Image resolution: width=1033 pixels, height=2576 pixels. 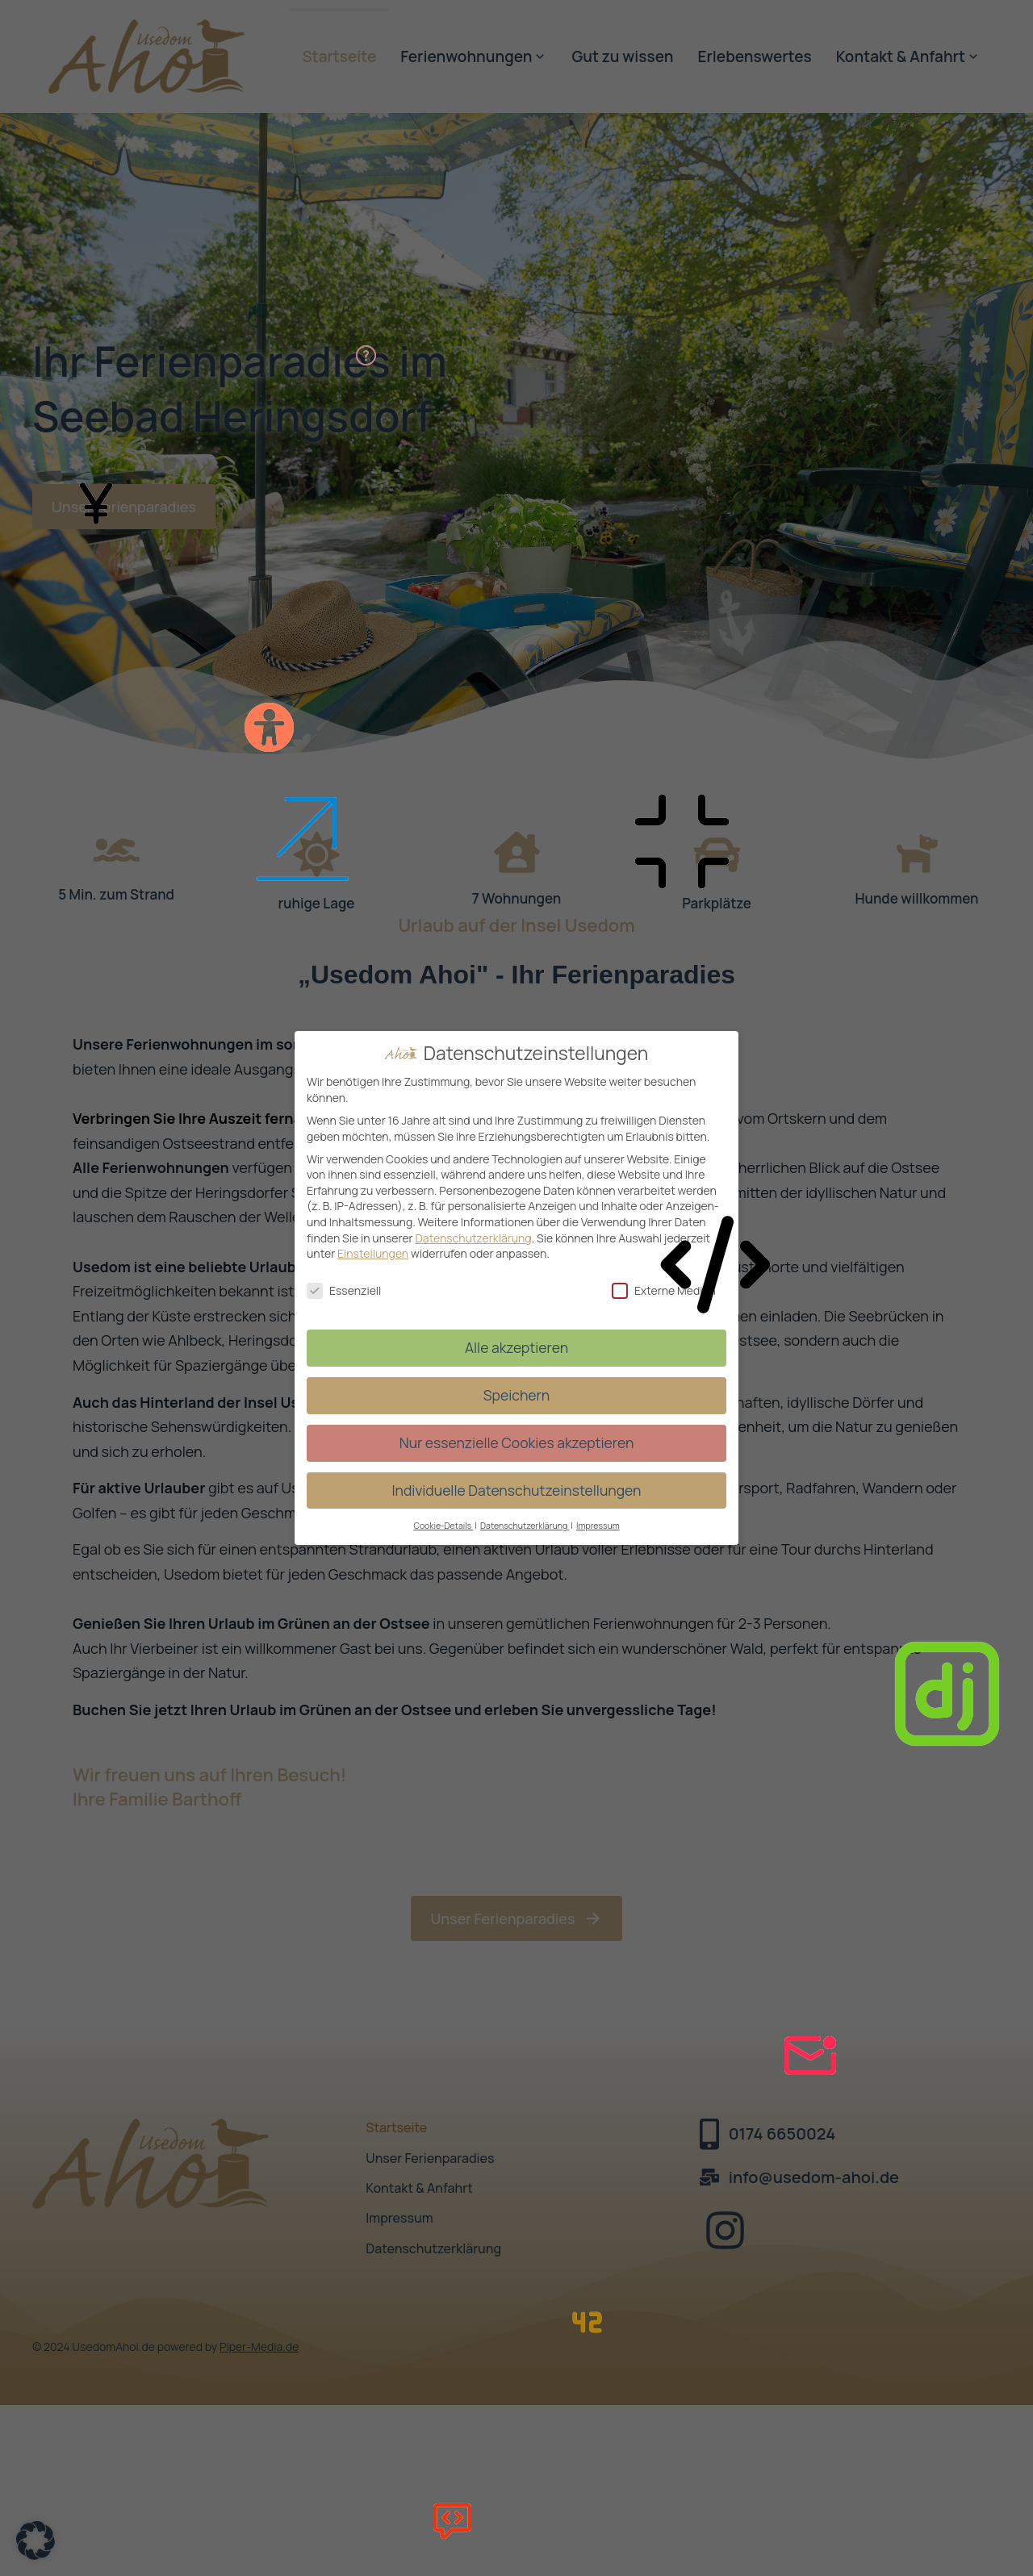 I want to click on exit fullscreen mode, so click(x=682, y=841).